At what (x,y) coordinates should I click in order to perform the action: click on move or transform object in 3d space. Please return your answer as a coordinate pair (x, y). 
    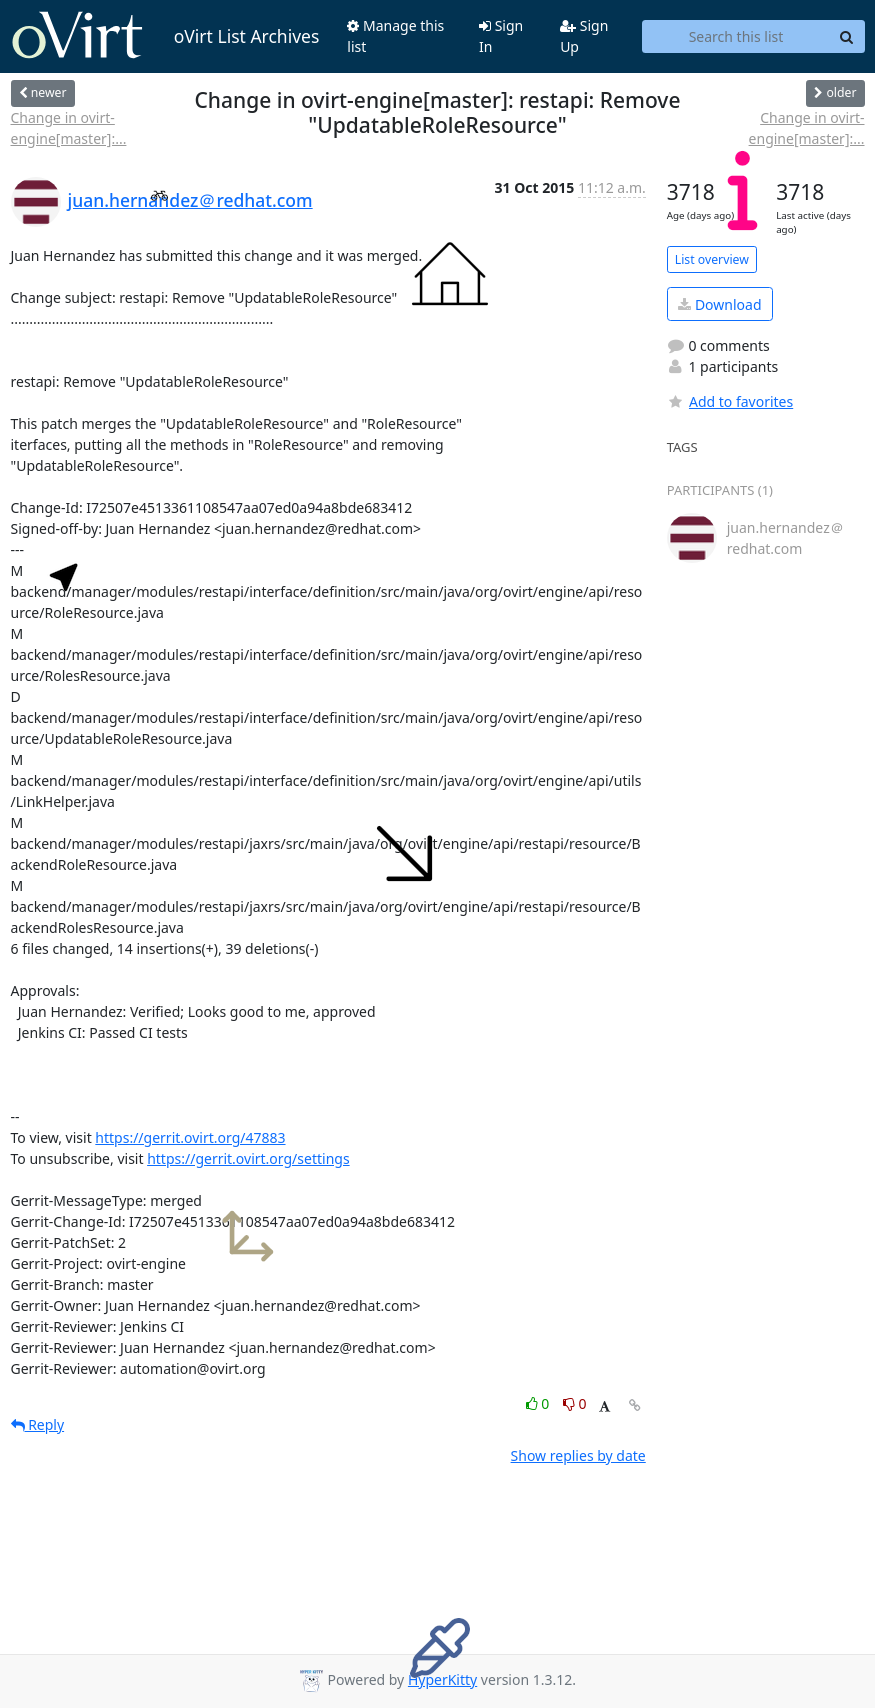
    Looking at the image, I should click on (249, 1235).